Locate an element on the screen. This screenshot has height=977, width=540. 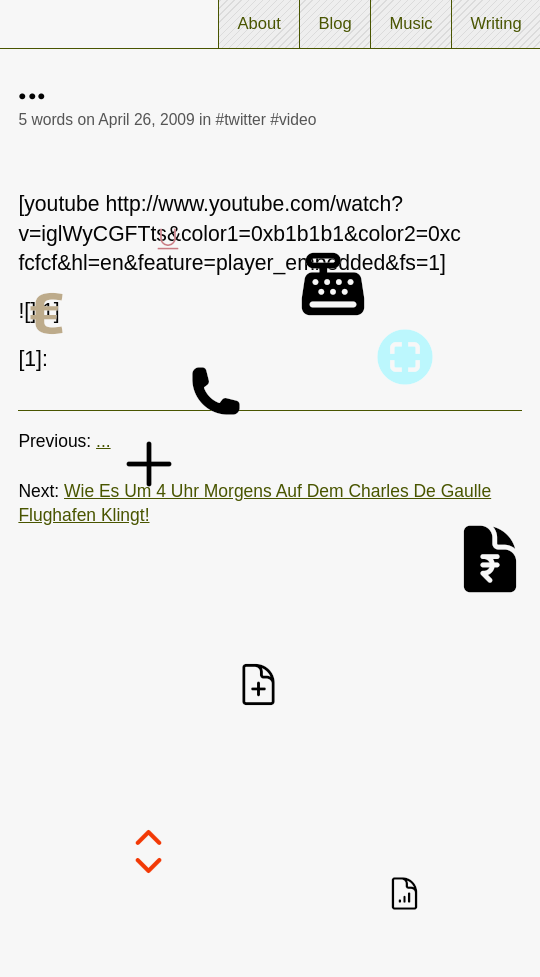
make a phone call is located at coordinates (216, 391).